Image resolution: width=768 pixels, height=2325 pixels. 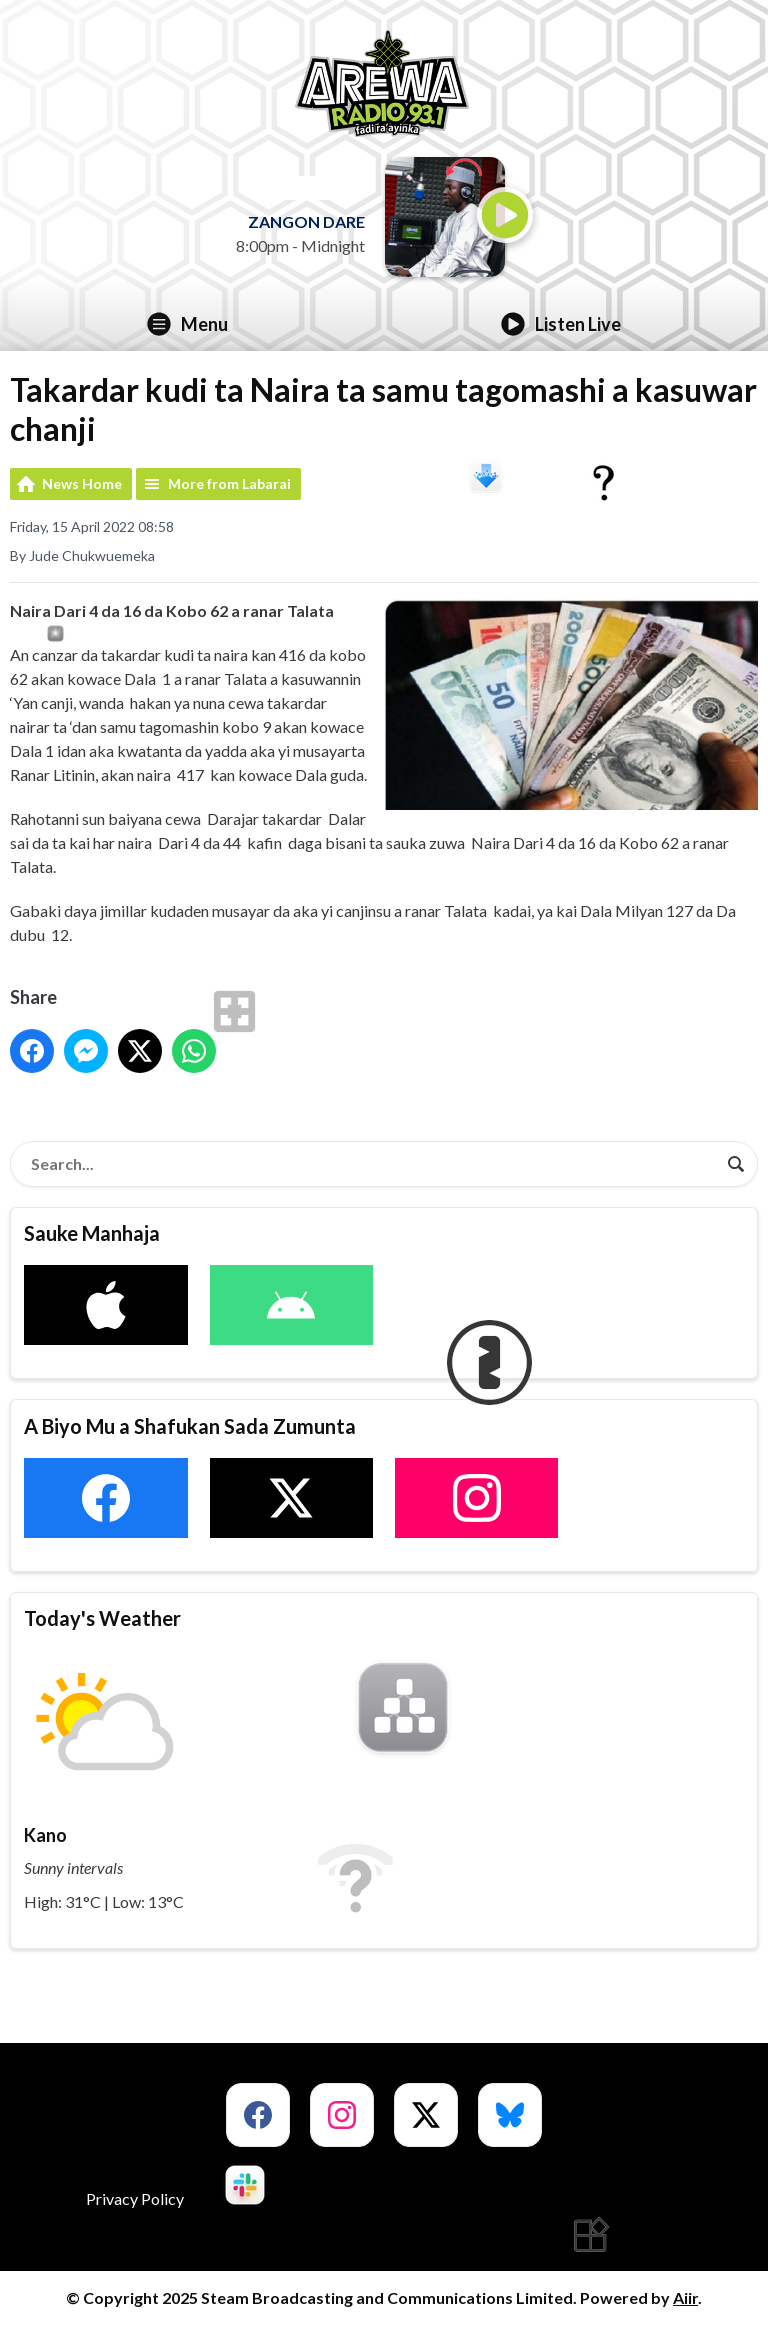 I want to click on install new software or application, so click(x=591, y=2234).